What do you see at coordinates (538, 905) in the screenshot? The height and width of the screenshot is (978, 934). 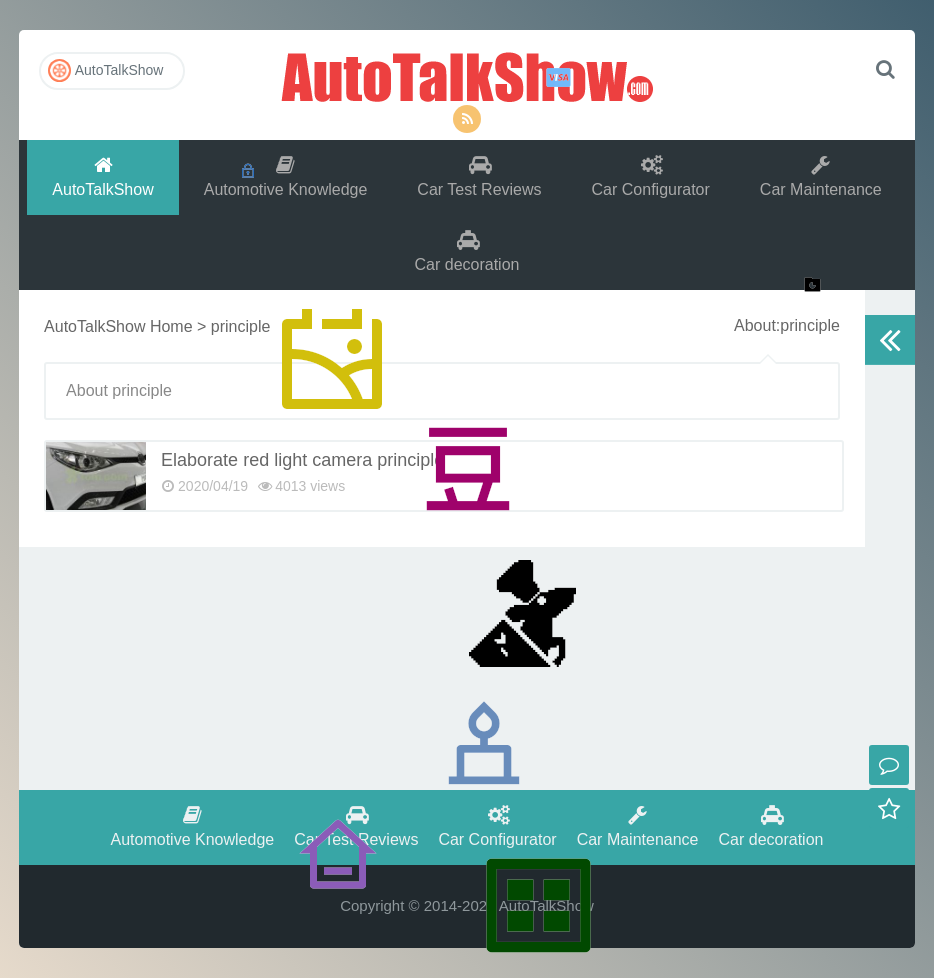 I see `switch to gallery view` at bounding box center [538, 905].